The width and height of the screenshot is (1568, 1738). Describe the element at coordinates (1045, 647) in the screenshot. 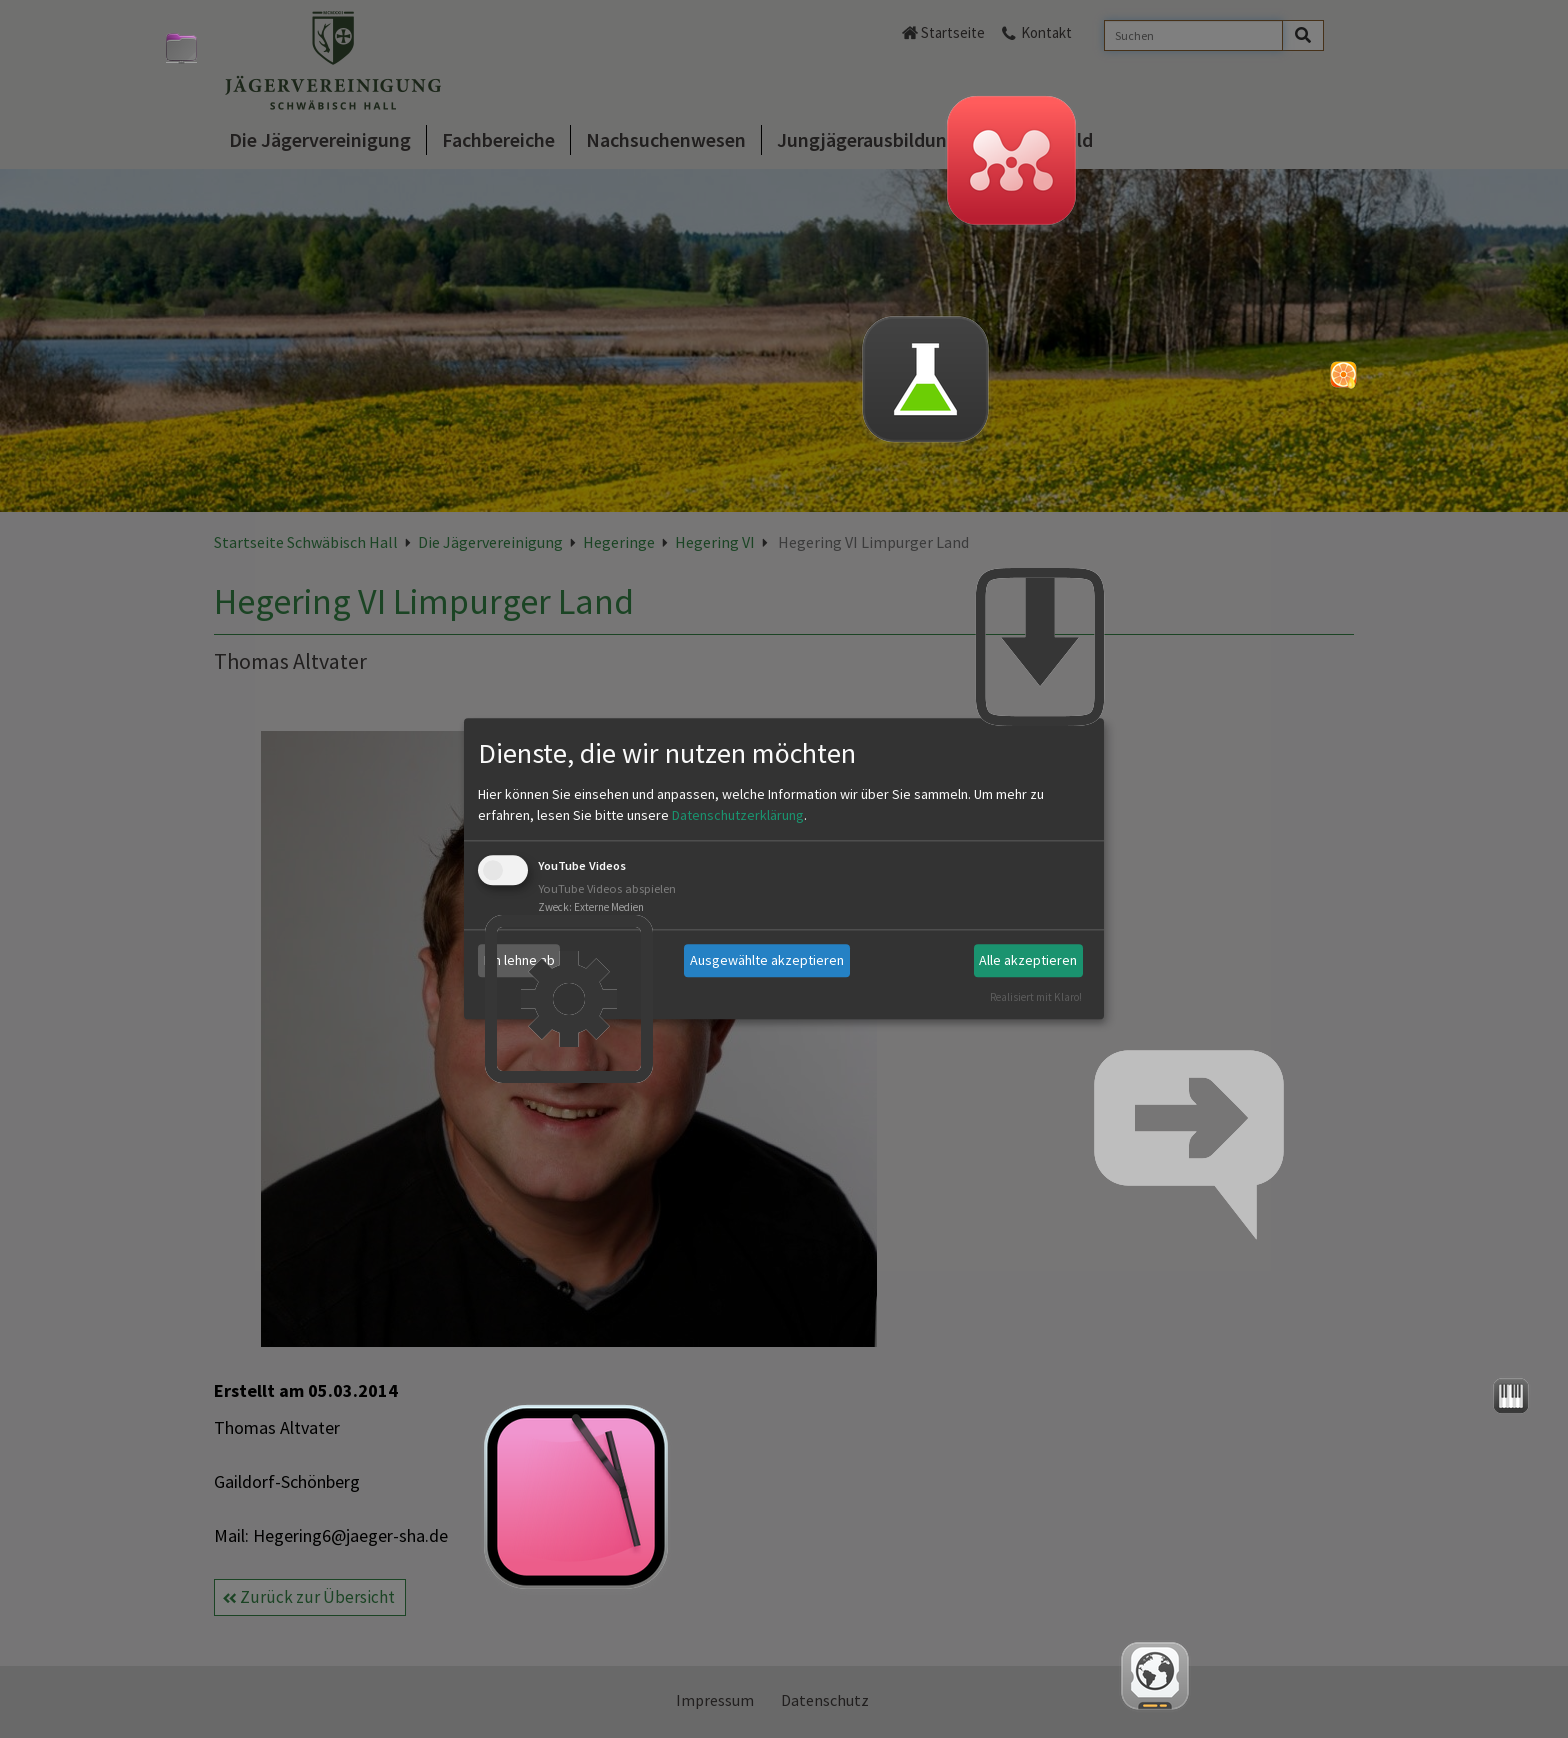

I see `download a file or application` at that location.